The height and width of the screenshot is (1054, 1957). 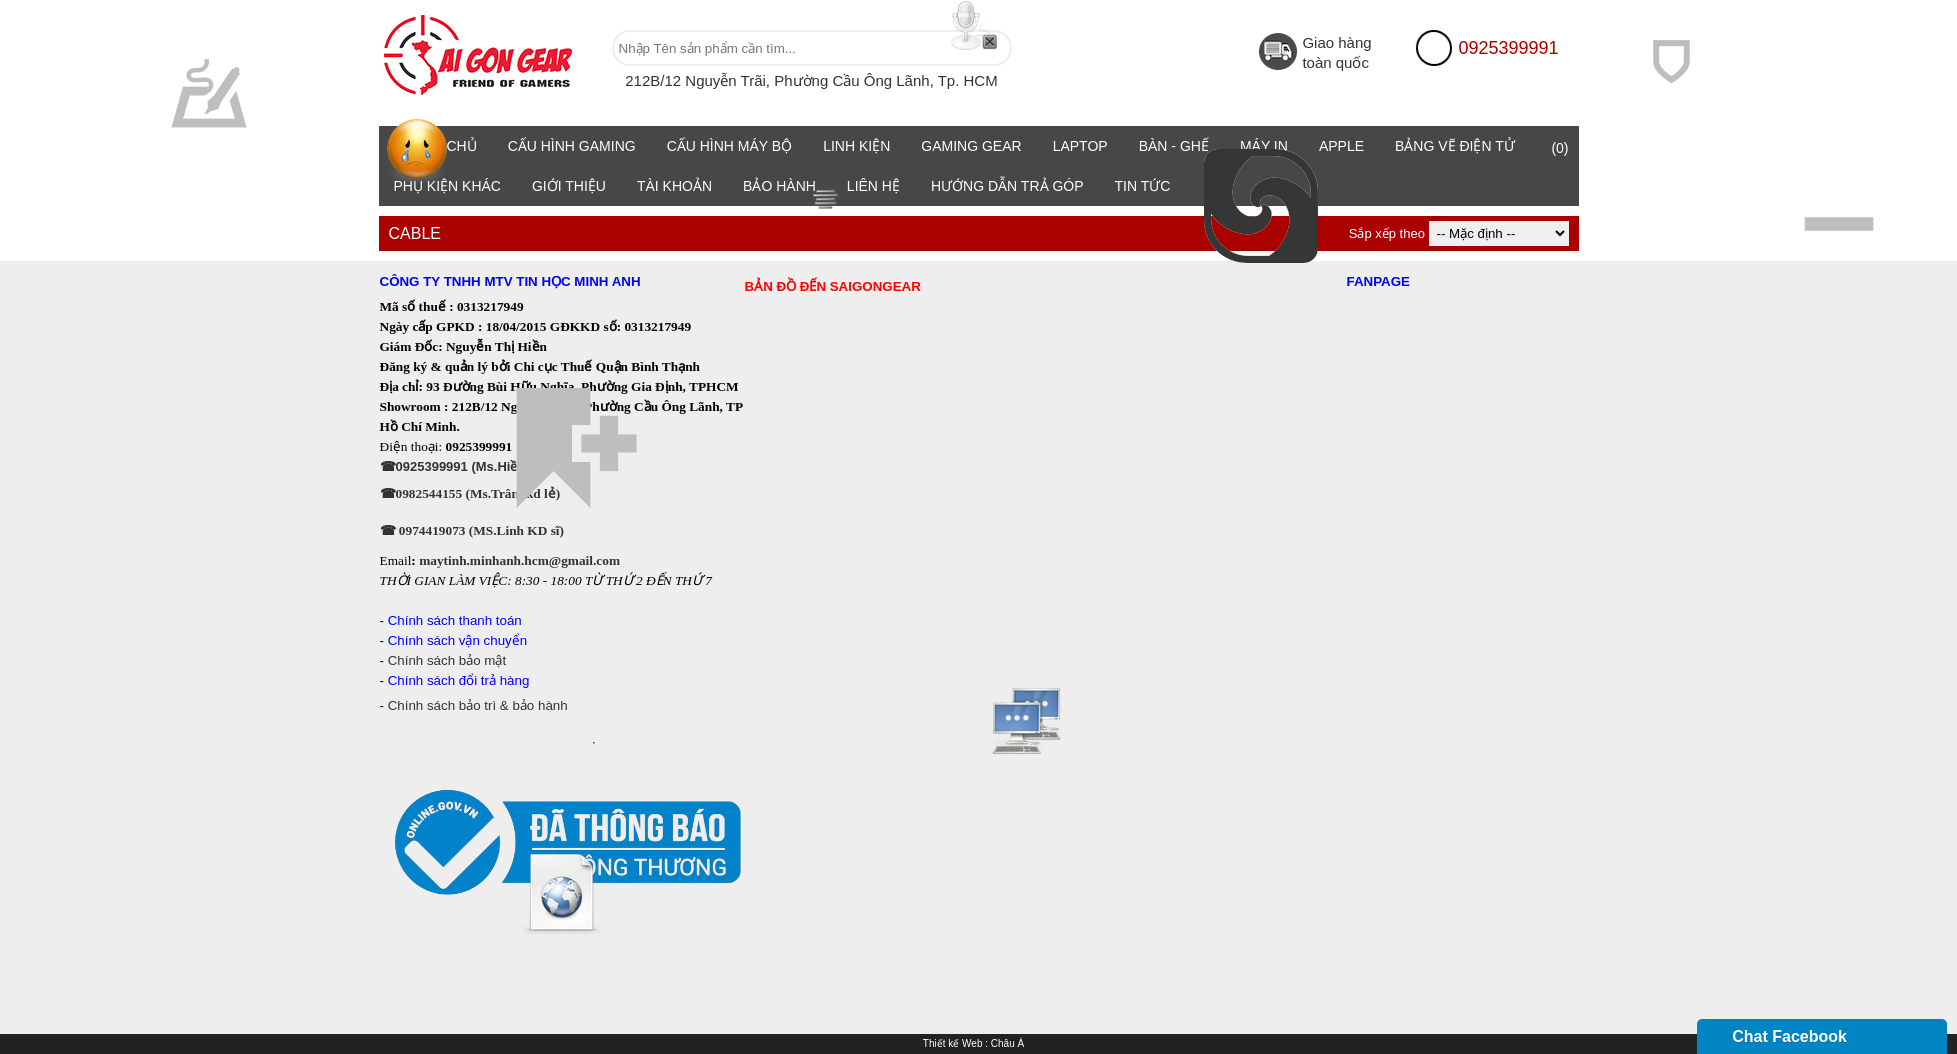 What do you see at coordinates (825, 199) in the screenshot?
I see `center align text` at bounding box center [825, 199].